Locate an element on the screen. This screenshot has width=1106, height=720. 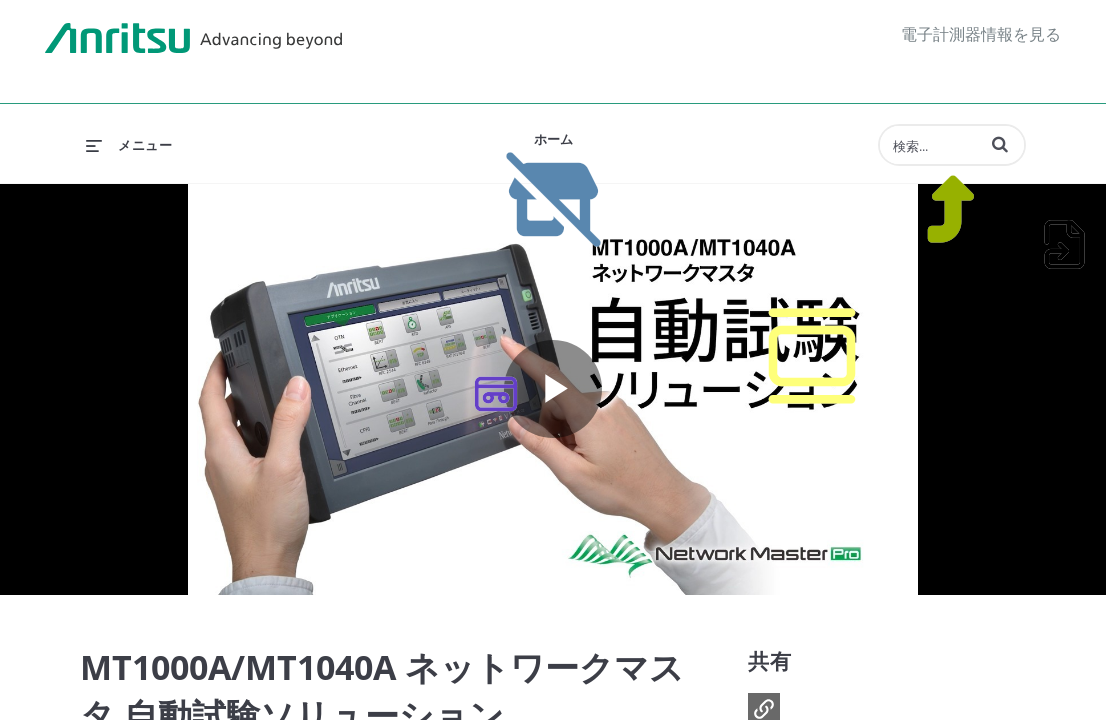
indicates a closed or unavailable shop is located at coordinates (553, 199).